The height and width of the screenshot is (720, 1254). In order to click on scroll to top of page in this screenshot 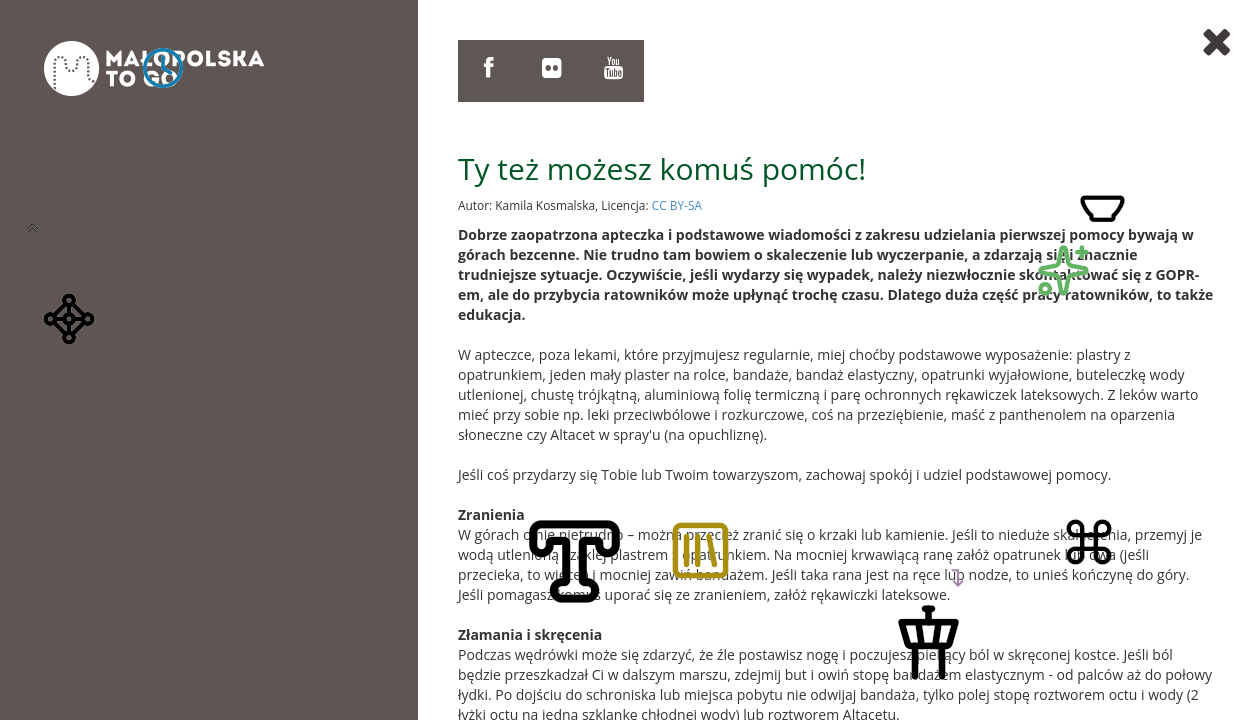, I will do `click(32, 228)`.